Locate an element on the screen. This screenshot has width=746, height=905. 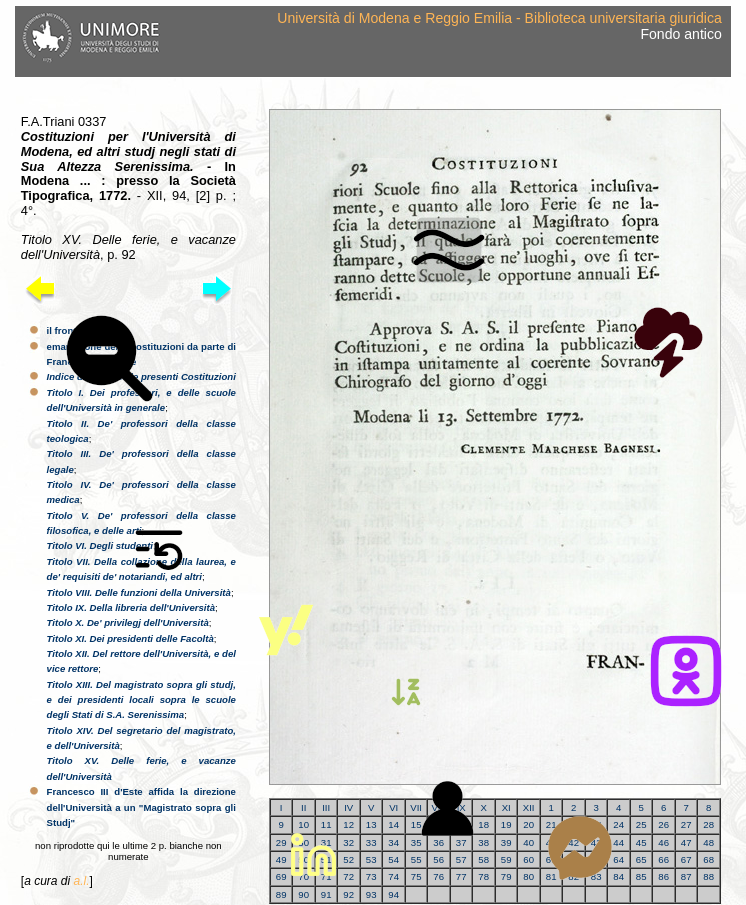
zoom out is located at coordinates (109, 358).